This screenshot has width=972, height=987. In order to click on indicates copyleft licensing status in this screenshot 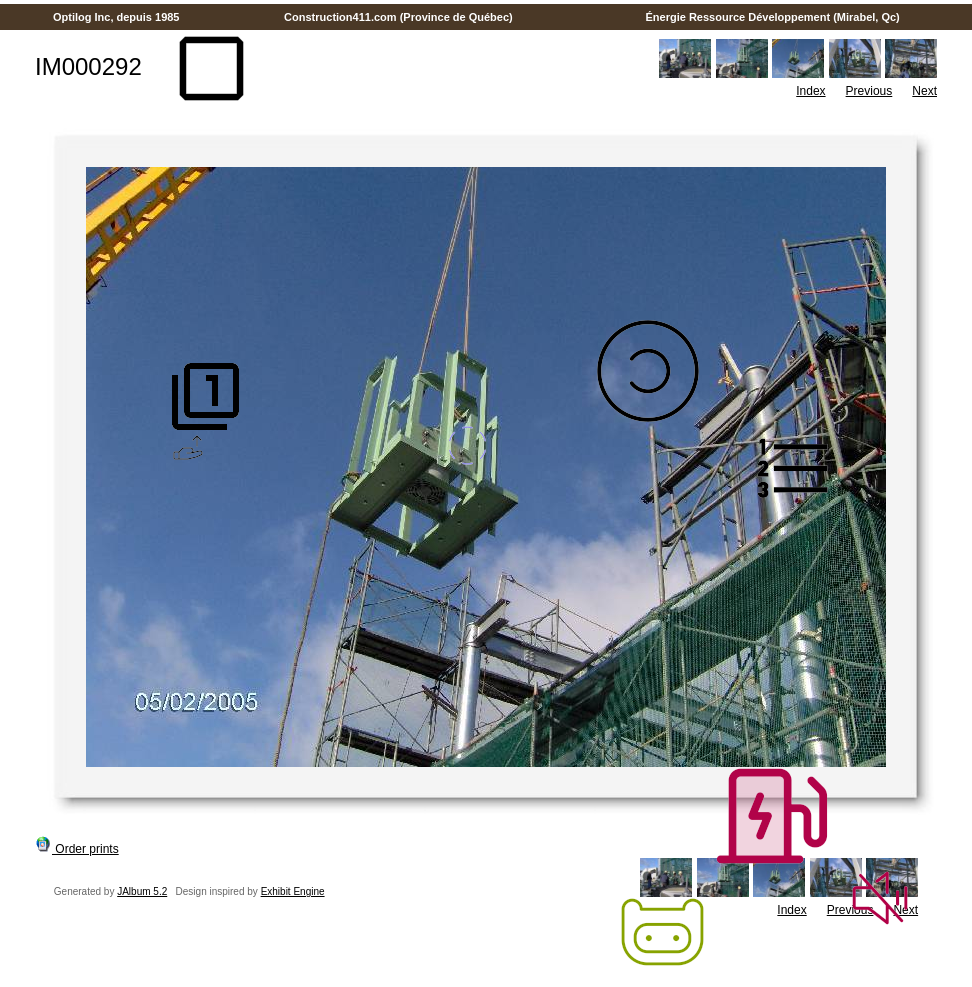, I will do `click(648, 371)`.